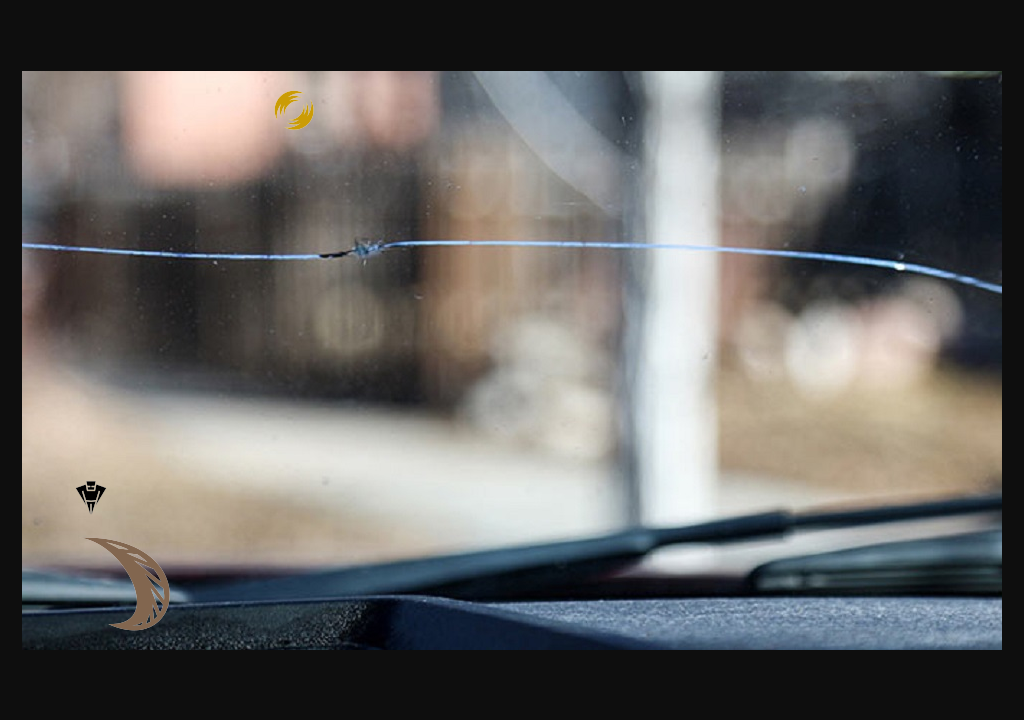 The height and width of the screenshot is (720, 1024). What do you see at coordinates (294, 110) in the screenshot?
I see `indicates sound or audio resonance effect` at bounding box center [294, 110].